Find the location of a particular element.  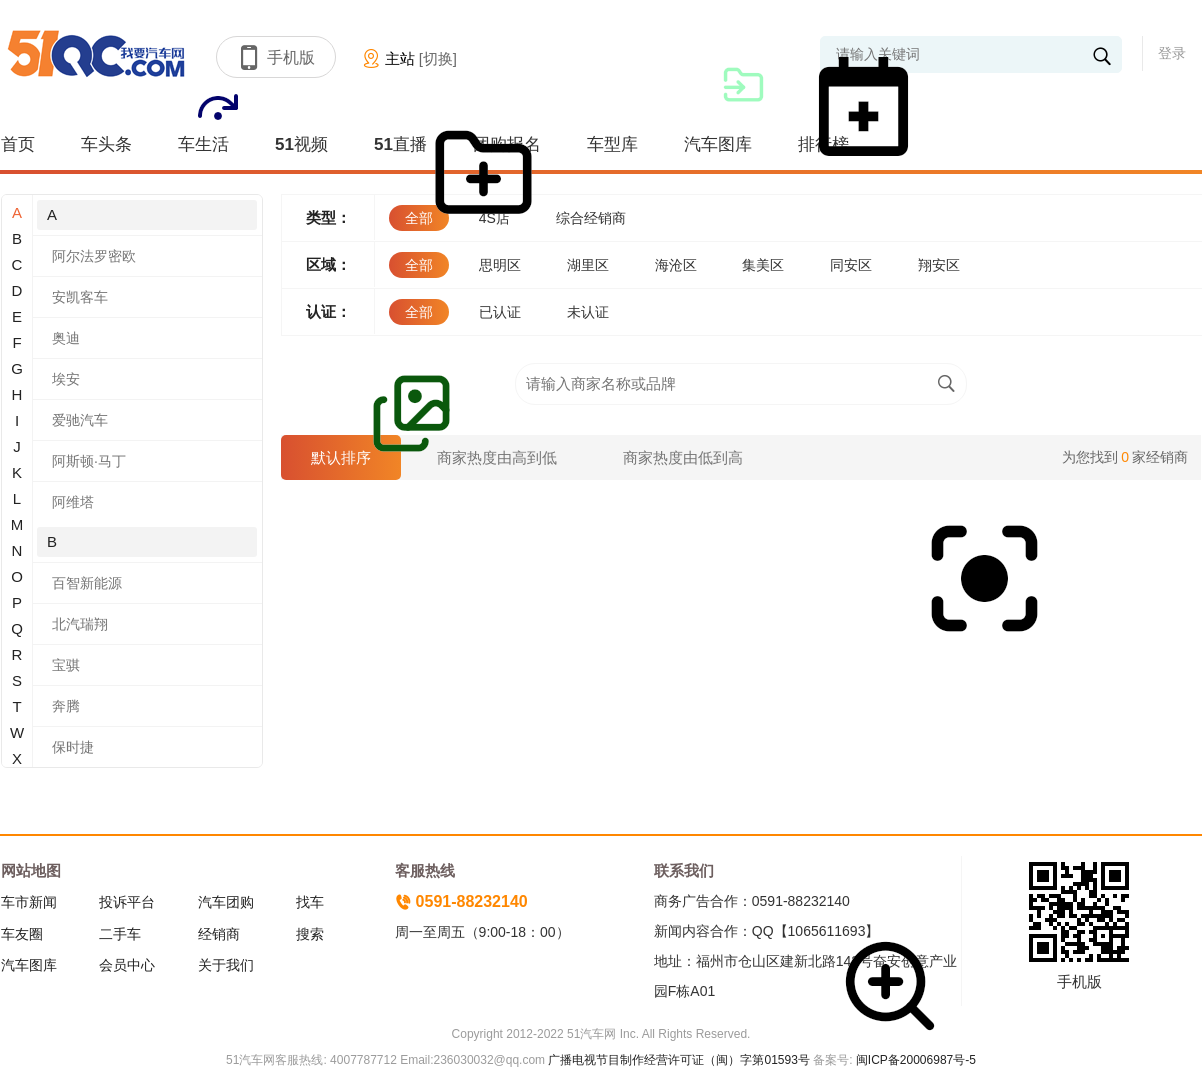

capture a photo or screenshot is located at coordinates (984, 578).